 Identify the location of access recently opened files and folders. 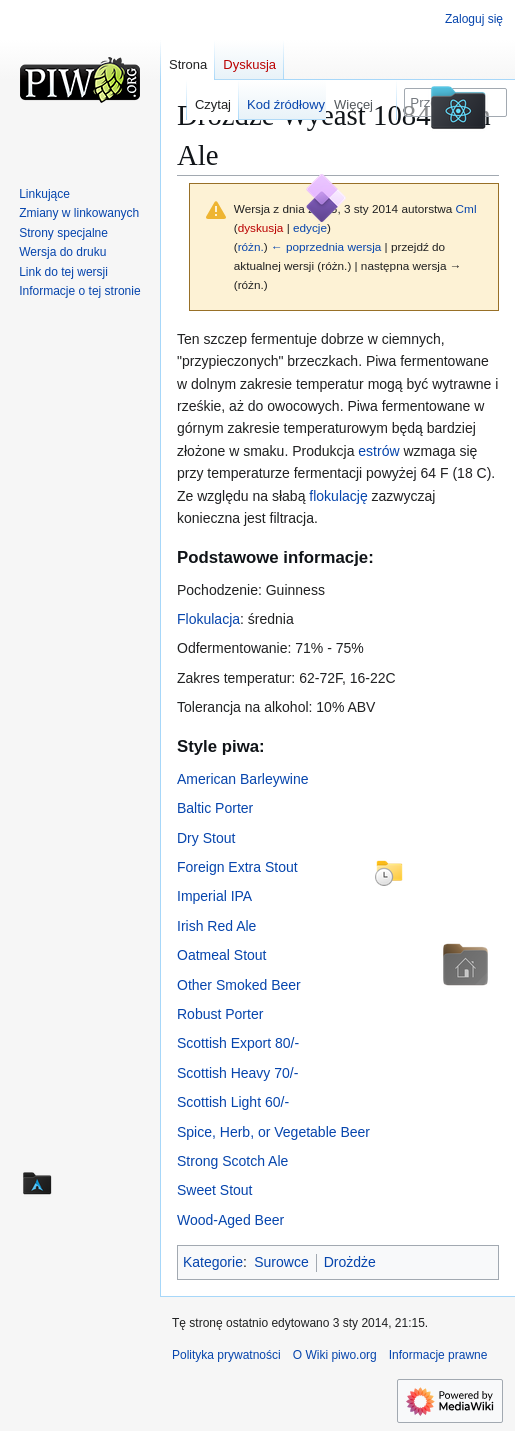
(389, 871).